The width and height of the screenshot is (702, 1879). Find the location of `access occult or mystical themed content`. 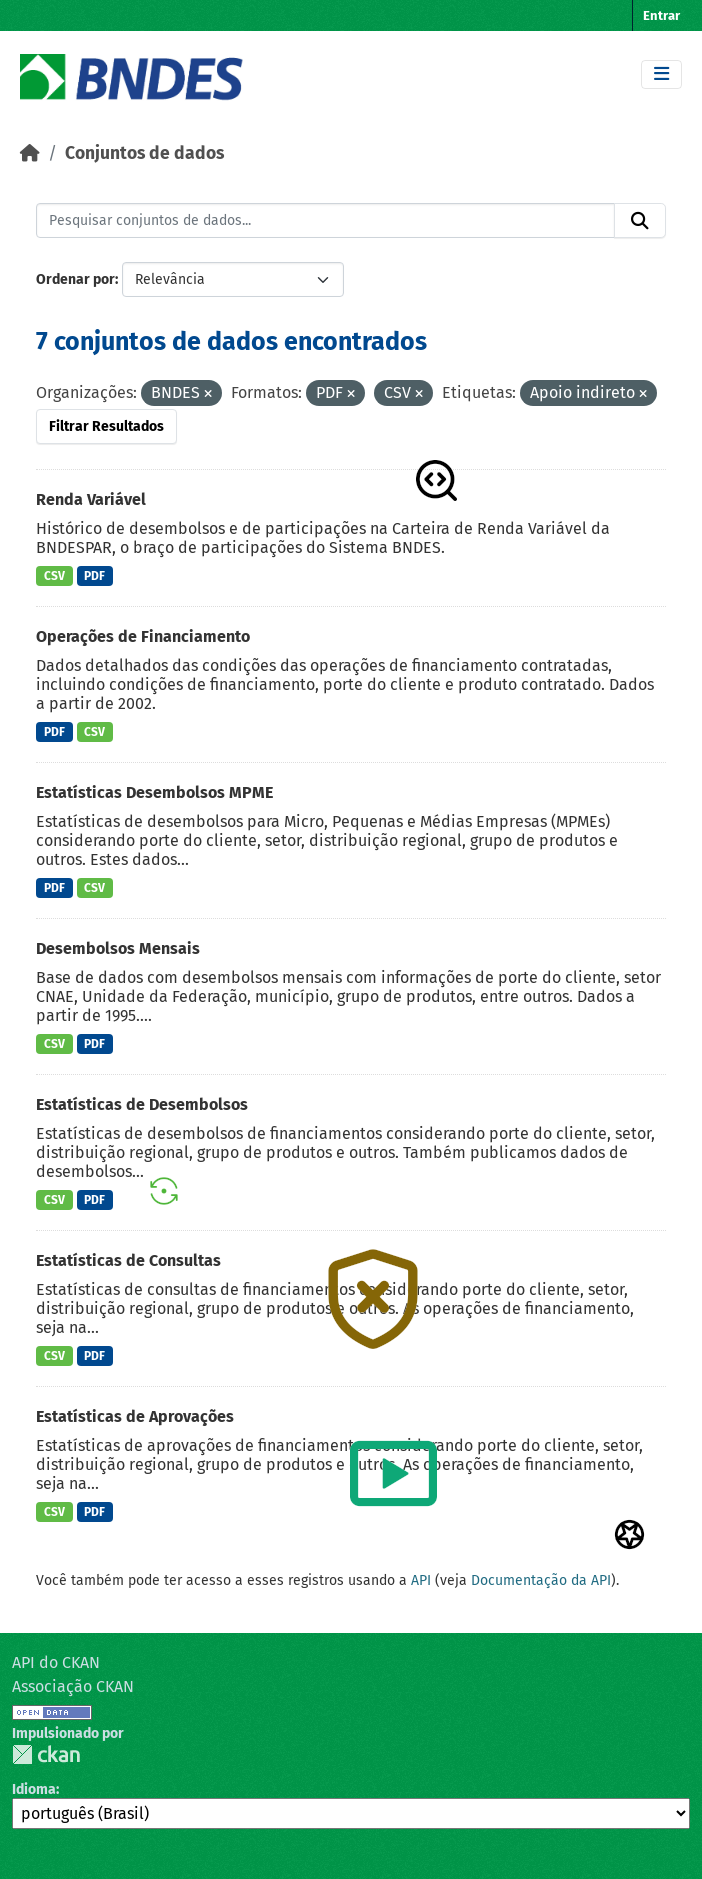

access occult or mystical themed content is located at coordinates (629, 1534).